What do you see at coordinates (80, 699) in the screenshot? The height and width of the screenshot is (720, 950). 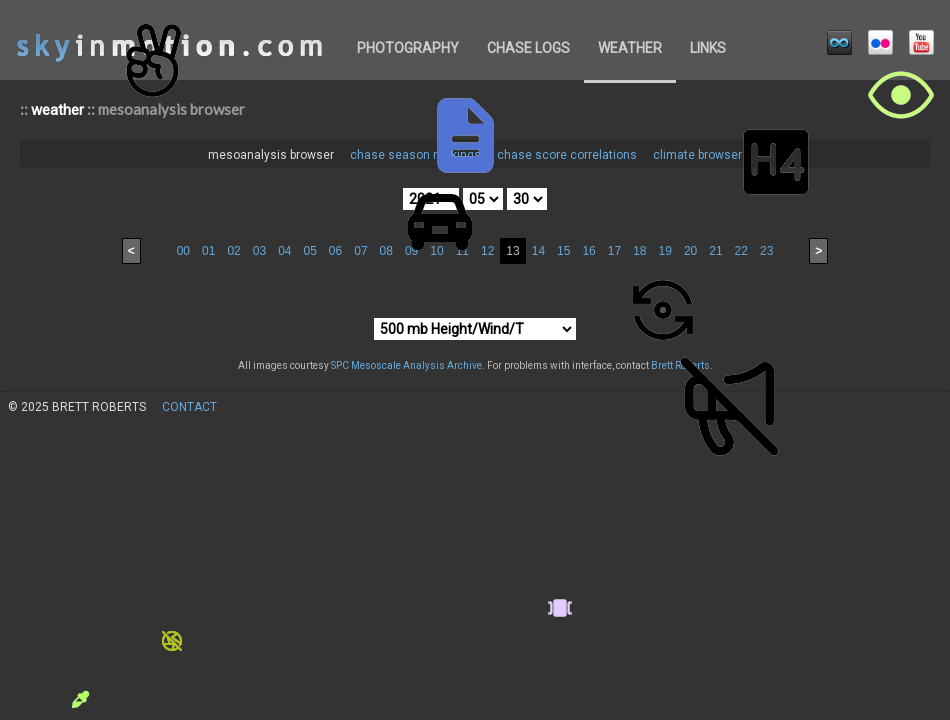 I see `pick a color from the canvas` at bounding box center [80, 699].